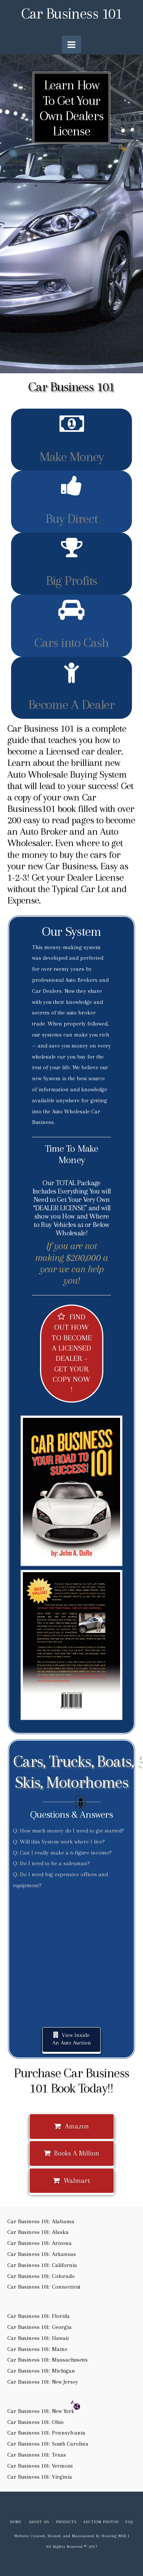 This screenshot has height=2576, width=143. What do you see at coordinates (80, 1802) in the screenshot?
I see `indicates a bug or issue in the system` at bounding box center [80, 1802].